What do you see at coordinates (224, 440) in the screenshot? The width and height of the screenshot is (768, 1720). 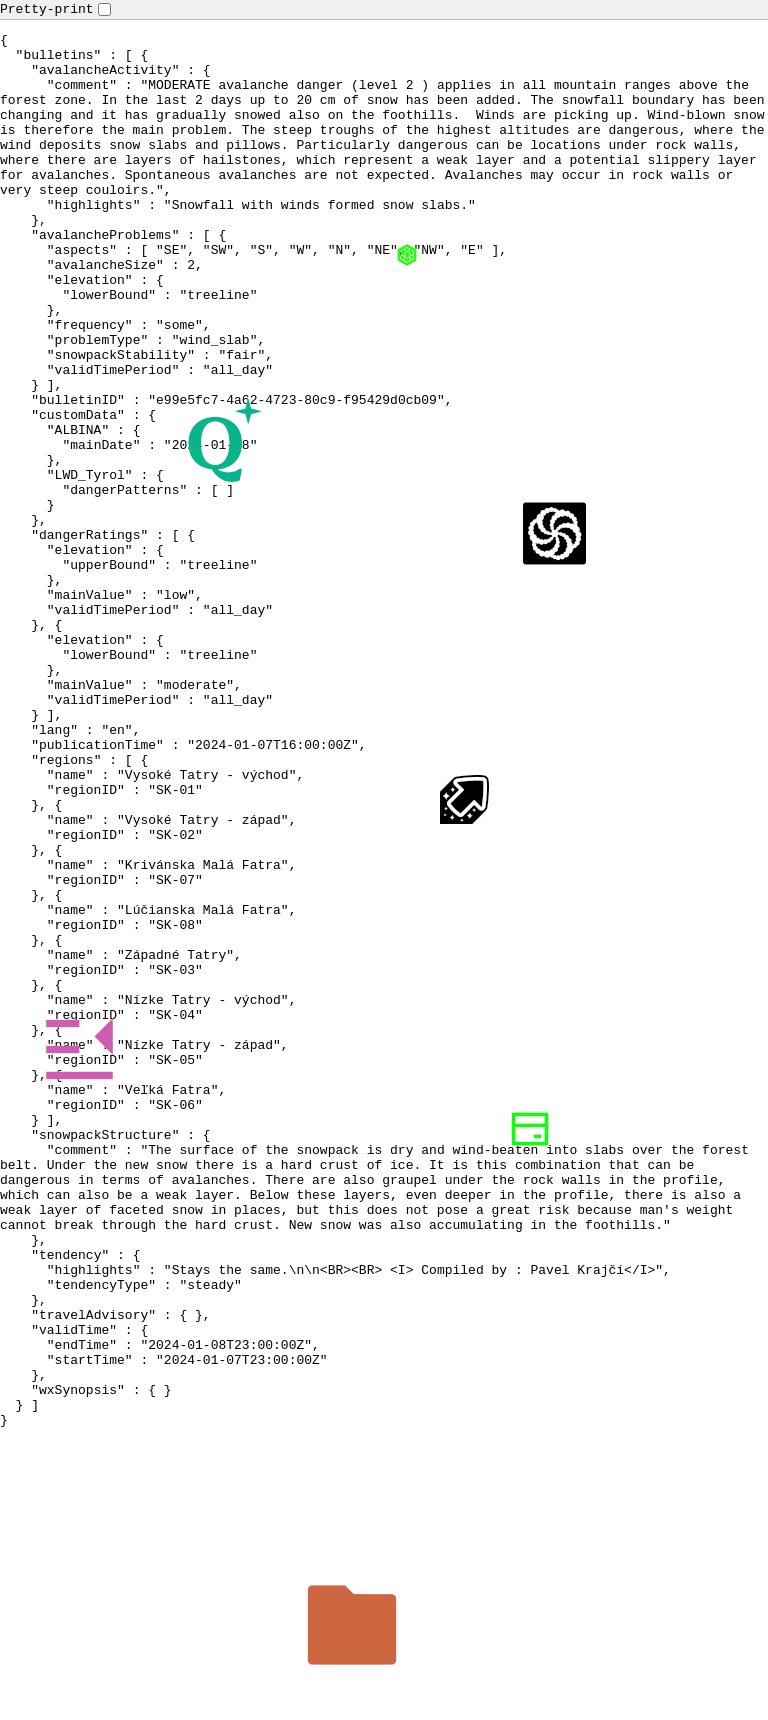 I see `open qwant search engine` at bounding box center [224, 440].